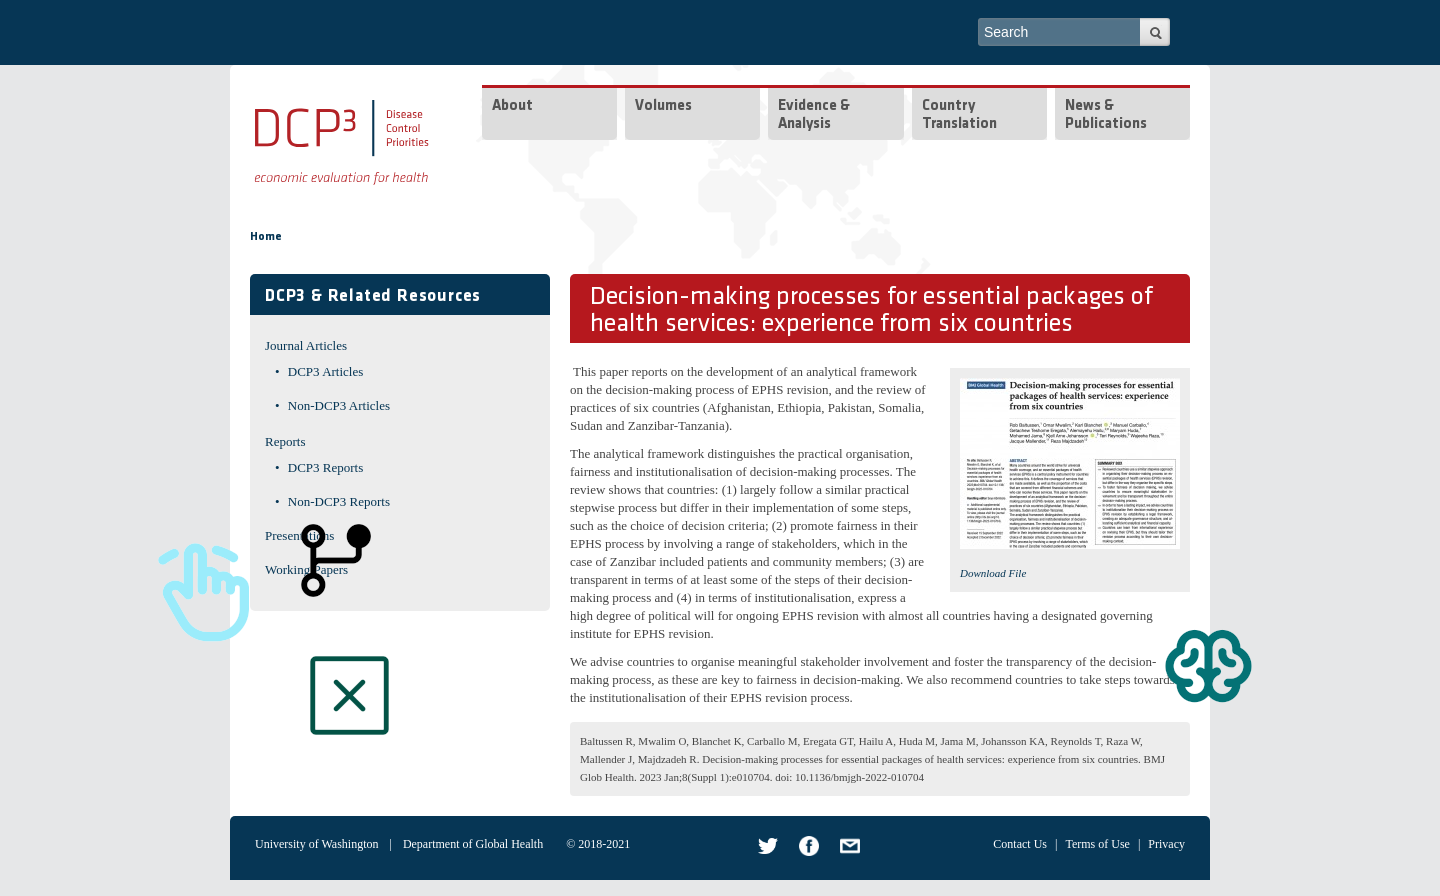 The image size is (1440, 896). I want to click on drag to move or reposition an element, so click(207, 590).